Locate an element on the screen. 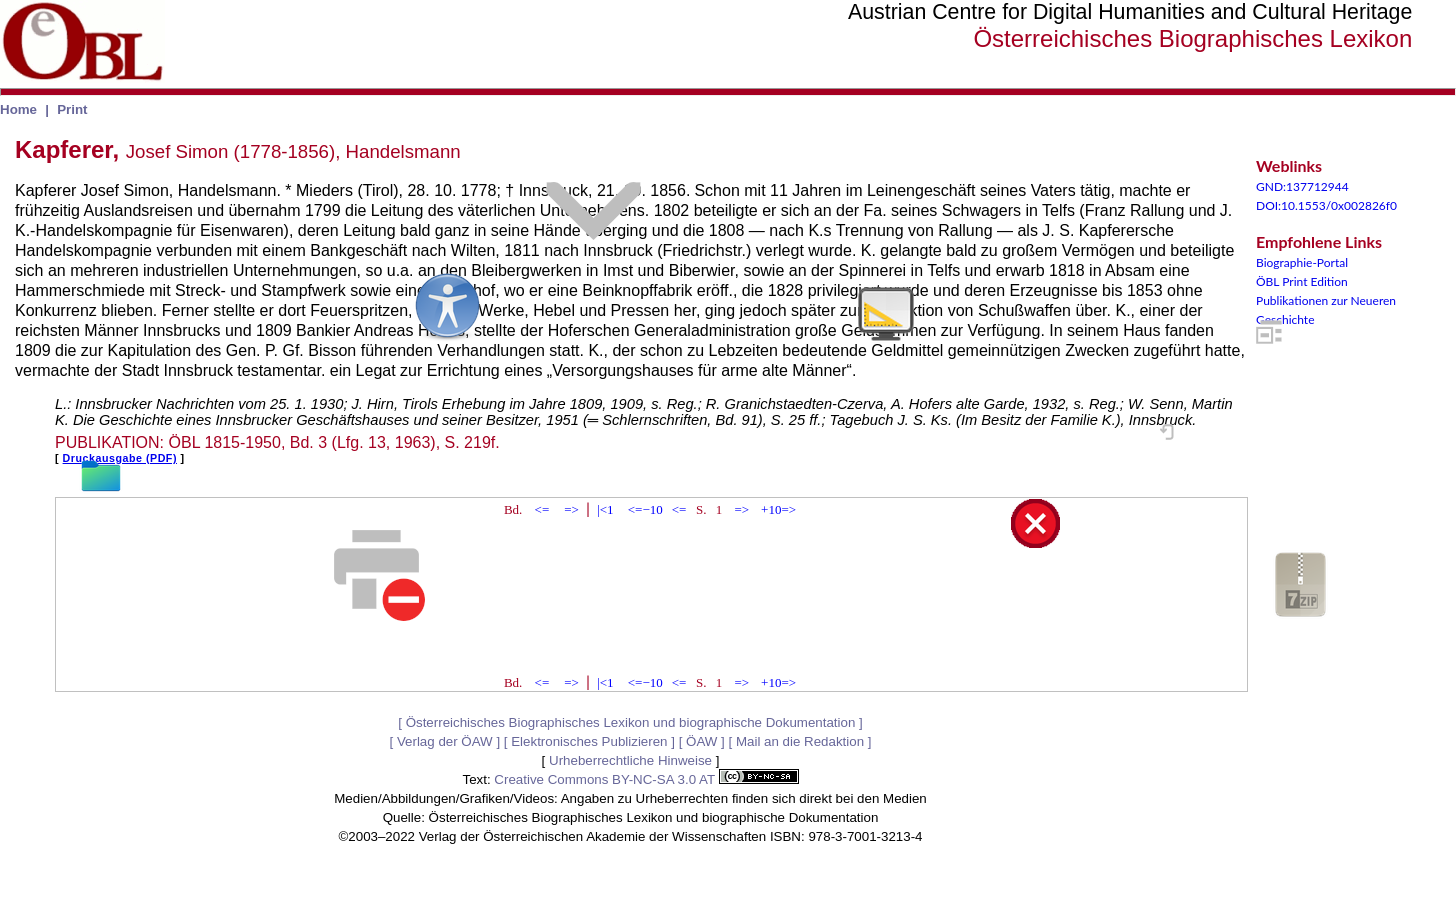  access display settings and screen configuration is located at coordinates (886, 314).